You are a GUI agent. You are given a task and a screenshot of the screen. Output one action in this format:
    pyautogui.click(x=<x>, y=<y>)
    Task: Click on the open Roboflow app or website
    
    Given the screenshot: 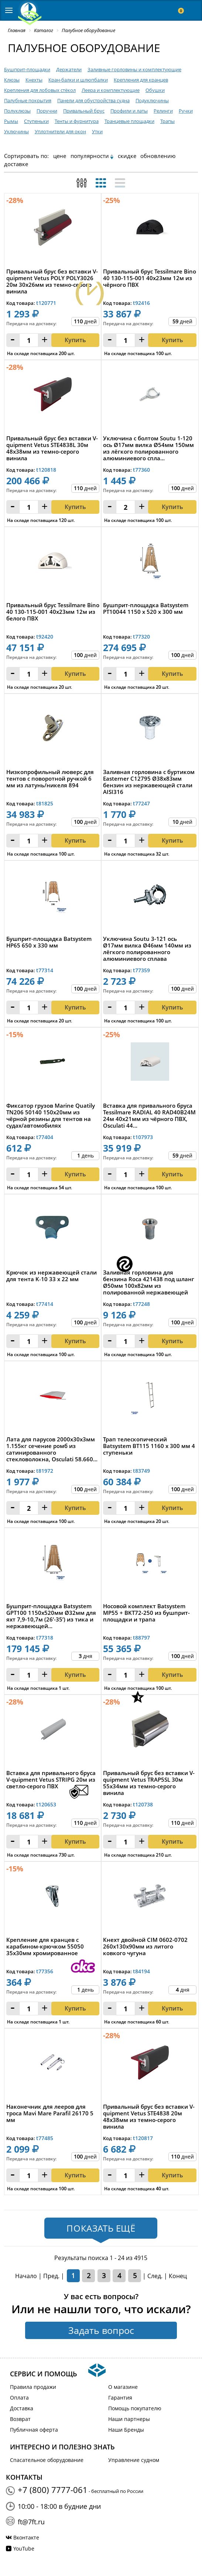 What is the action you would take?
    pyautogui.click(x=124, y=1264)
    